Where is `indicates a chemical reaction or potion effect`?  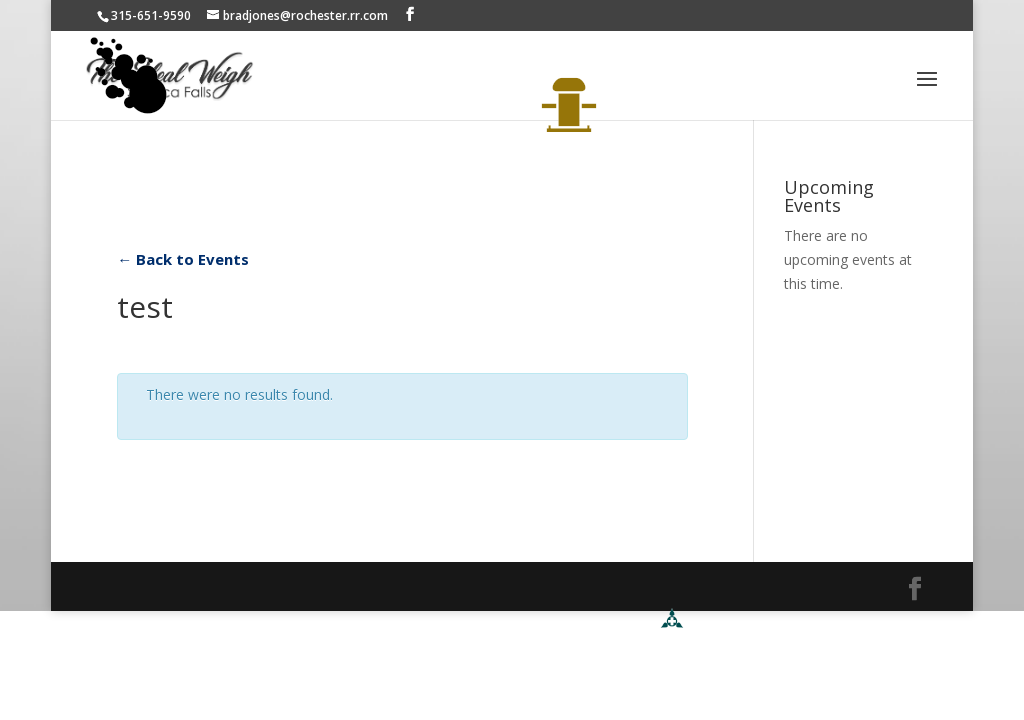 indicates a chemical reaction or potion effect is located at coordinates (128, 75).